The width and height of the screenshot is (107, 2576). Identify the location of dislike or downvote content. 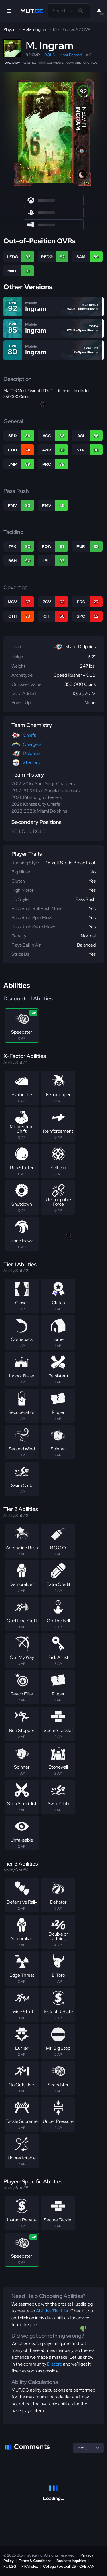
(83, 2328).